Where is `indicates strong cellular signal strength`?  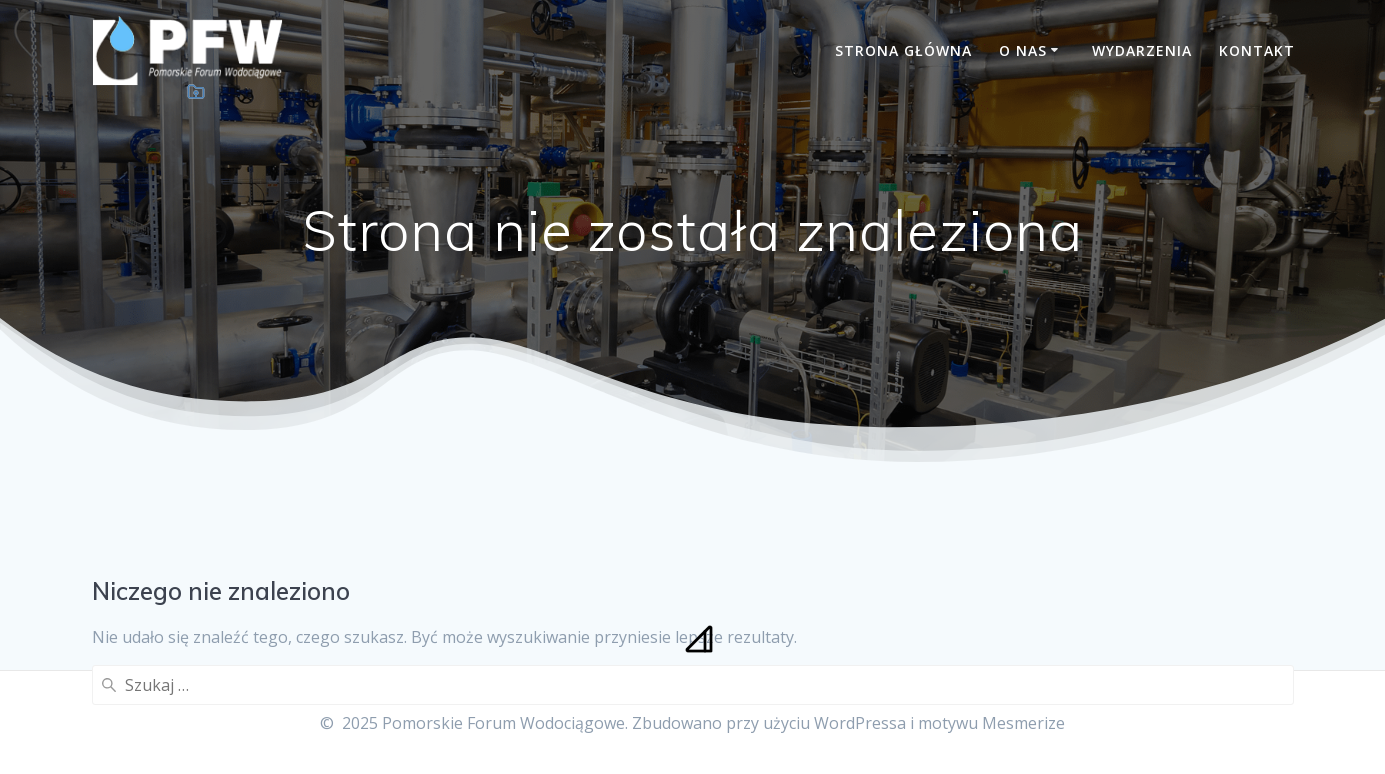 indicates strong cellular signal strength is located at coordinates (699, 639).